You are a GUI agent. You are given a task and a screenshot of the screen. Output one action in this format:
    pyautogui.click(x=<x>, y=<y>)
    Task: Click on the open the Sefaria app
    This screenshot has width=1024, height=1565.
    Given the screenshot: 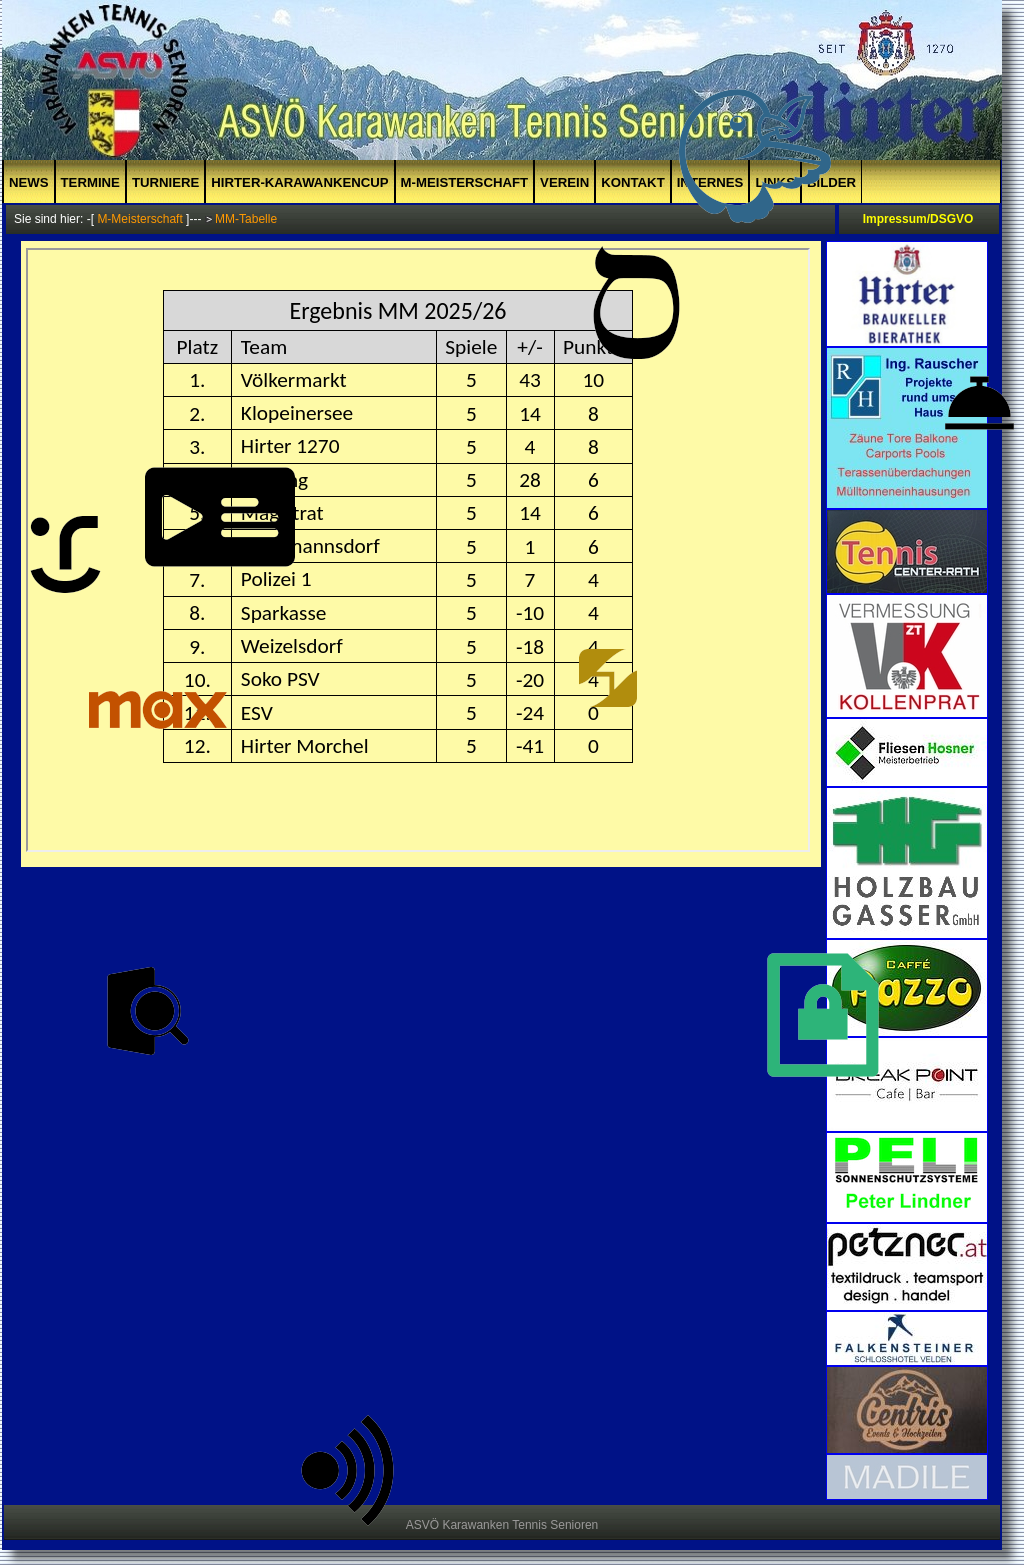 What is the action you would take?
    pyautogui.click(x=636, y=302)
    